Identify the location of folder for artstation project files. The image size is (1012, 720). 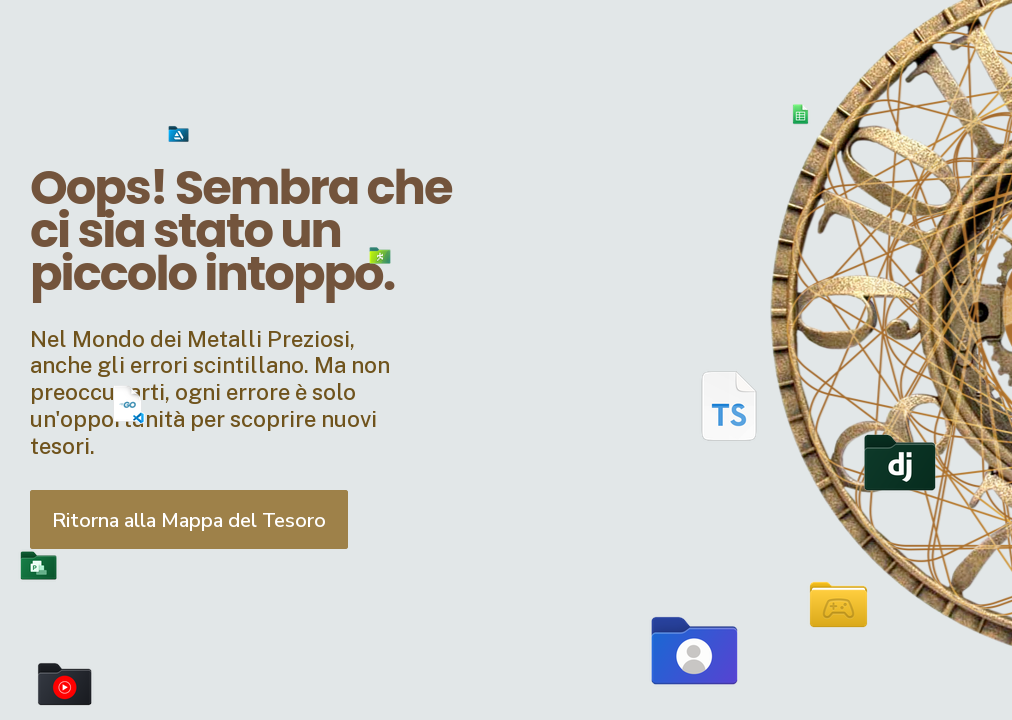
(178, 134).